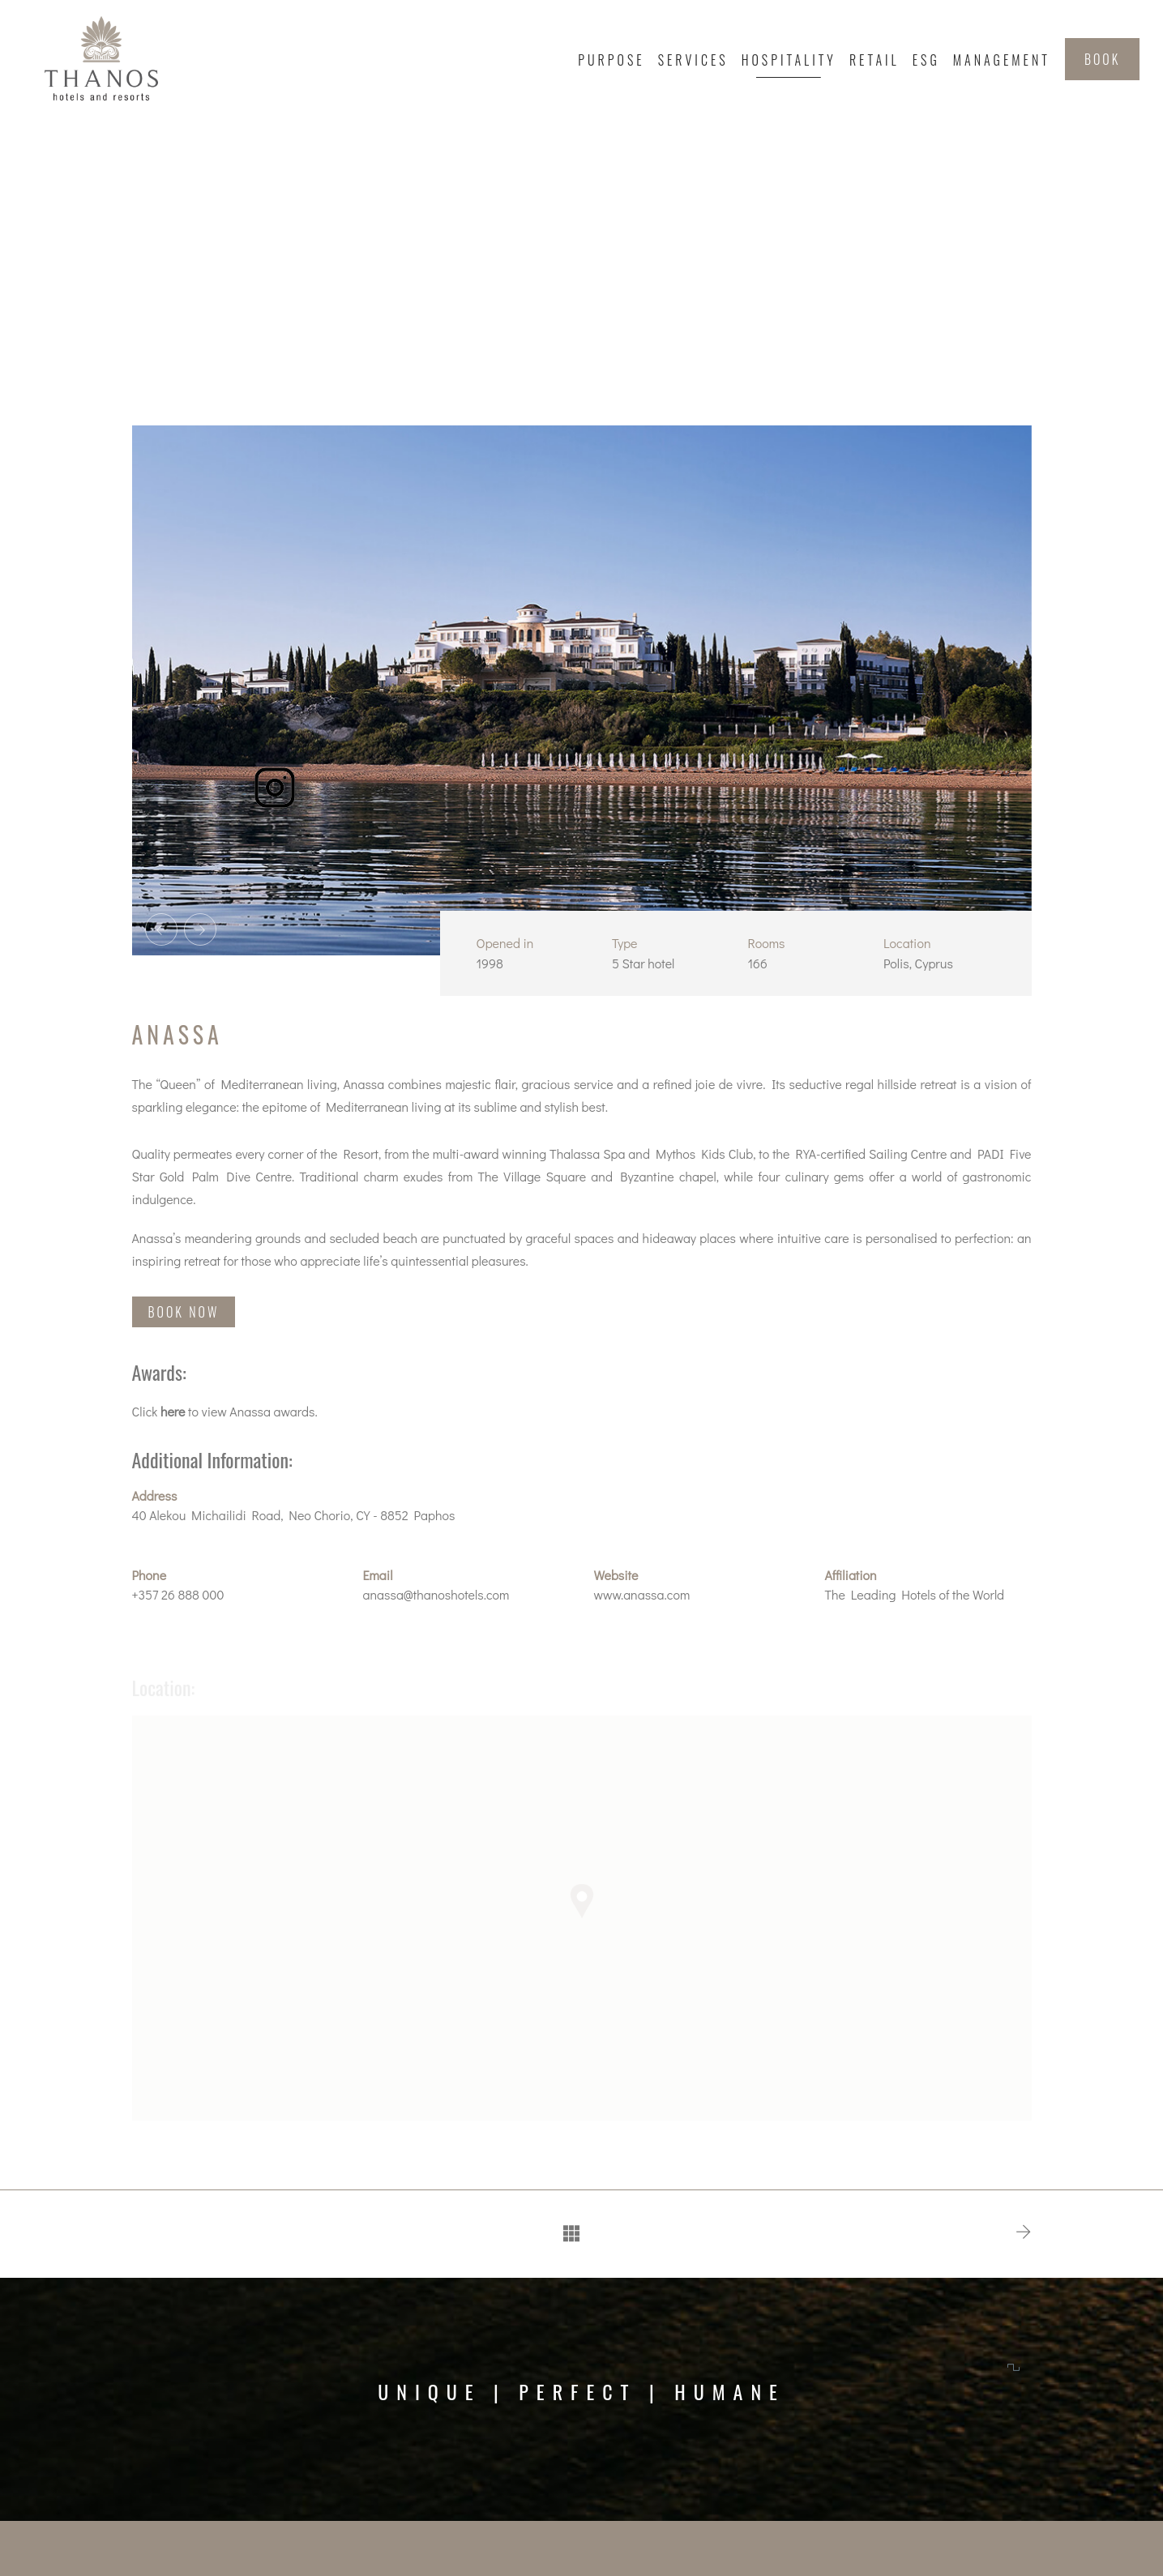 This screenshot has width=1163, height=2576. What do you see at coordinates (1013, 2367) in the screenshot?
I see `toggle square wave audio signal` at bounding box center [1013, 2367].